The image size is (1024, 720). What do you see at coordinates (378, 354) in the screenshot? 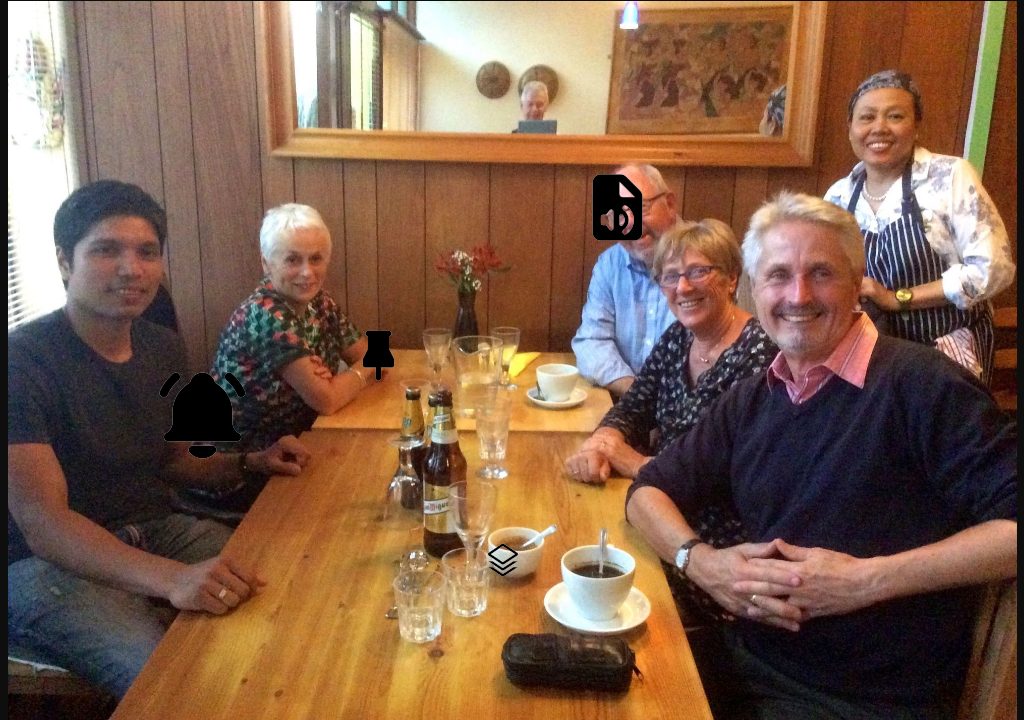
I see `pinned item or content` at bounding box center [378, 354].